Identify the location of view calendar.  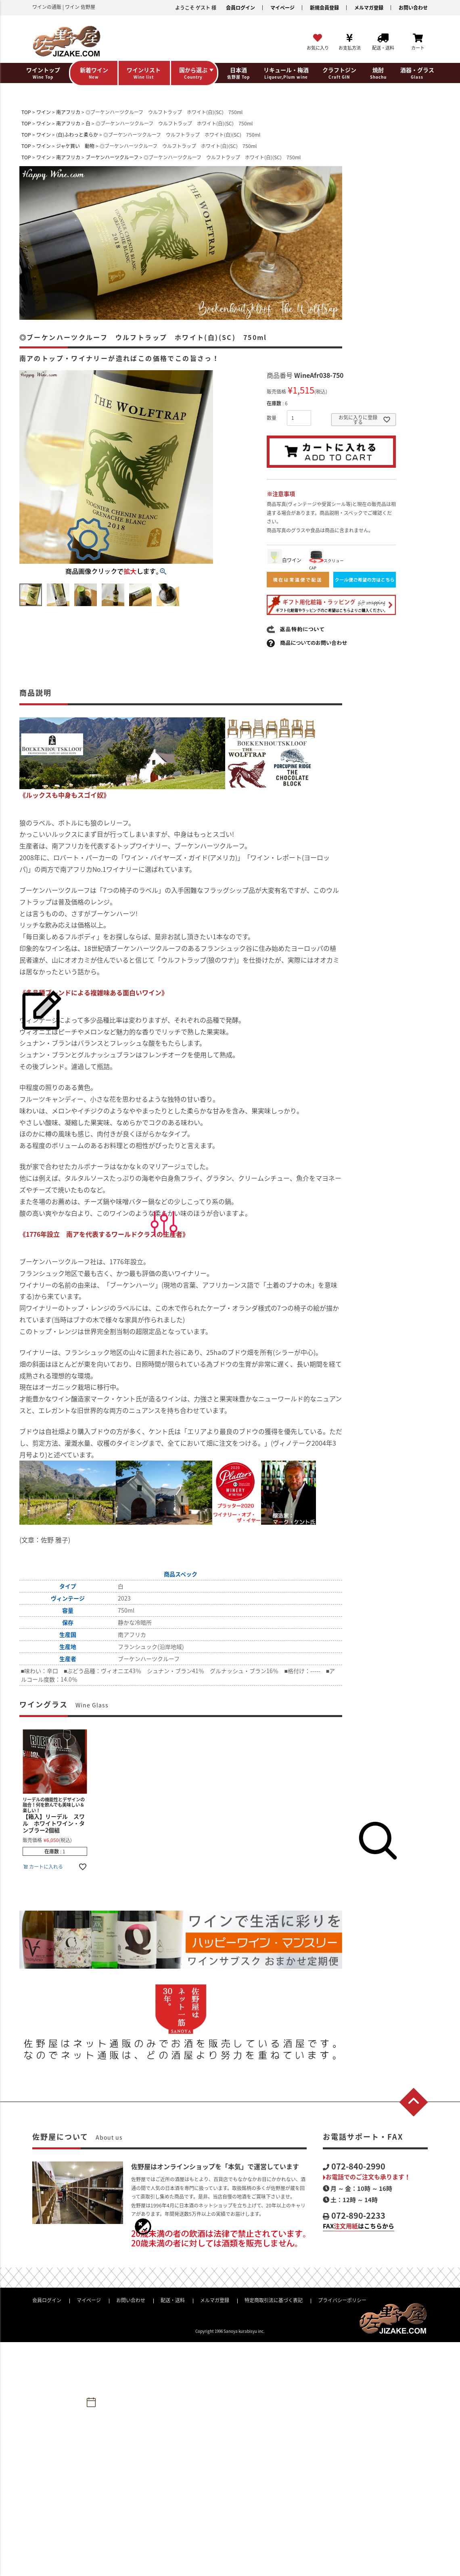
(91, 2403).